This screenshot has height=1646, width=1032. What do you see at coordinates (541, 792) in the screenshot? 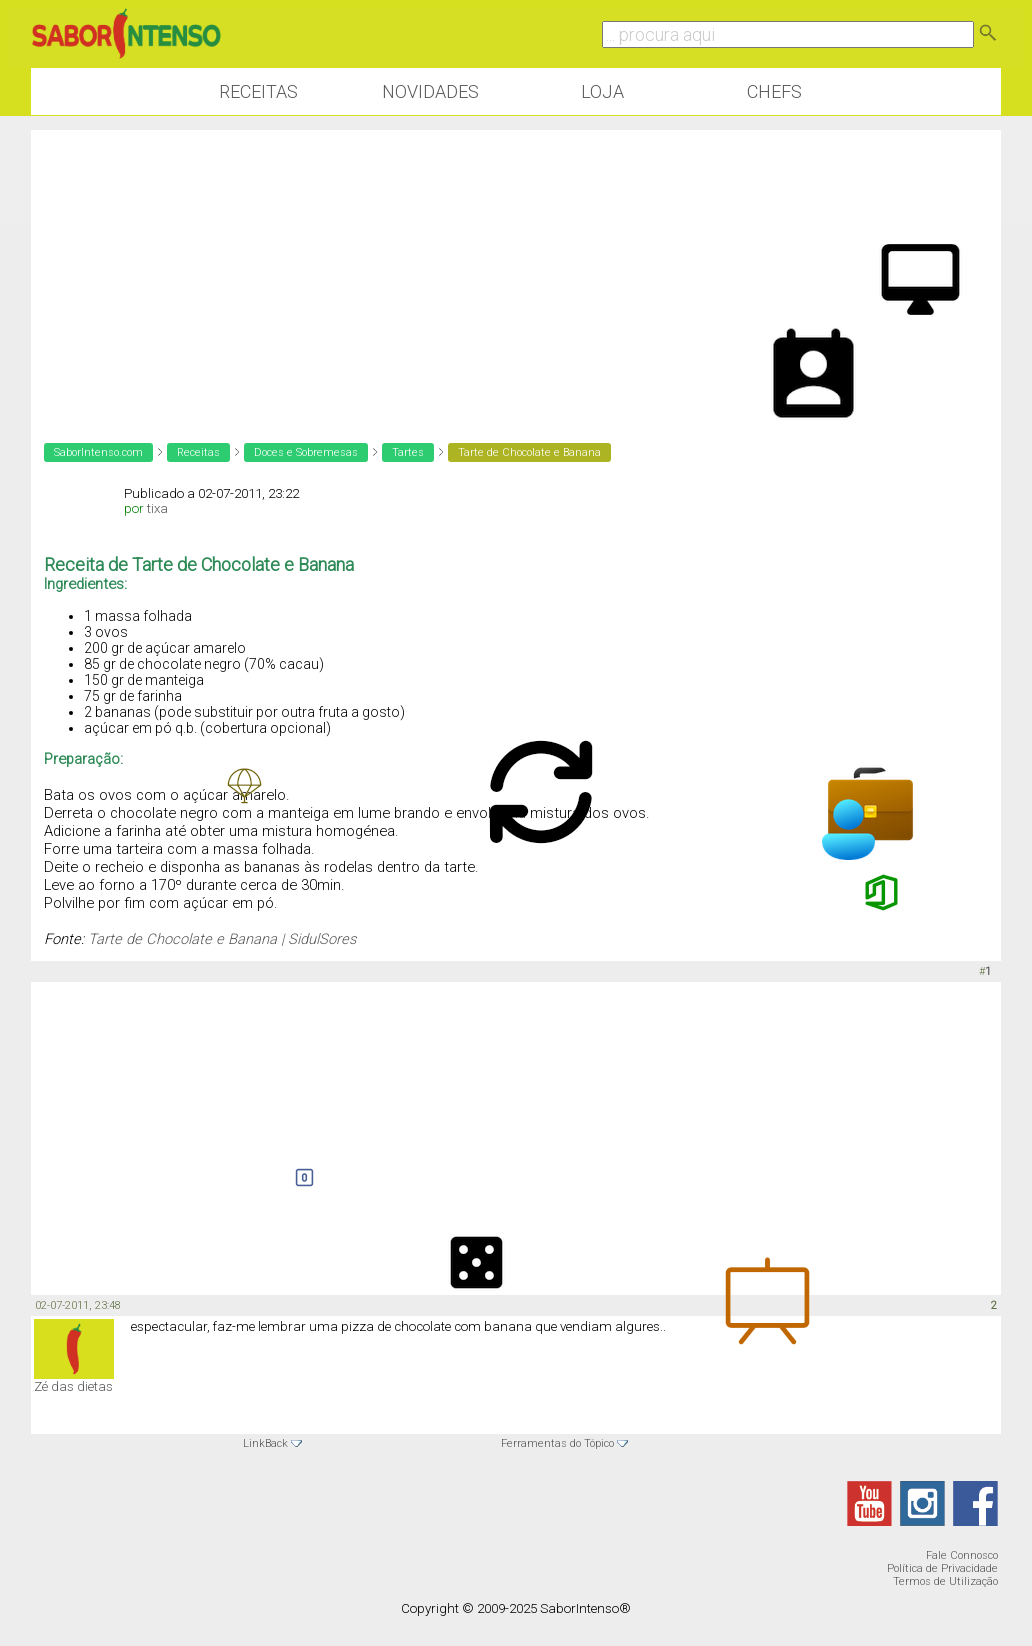
I see `sync data across devices` at bounding box center [541, 792].